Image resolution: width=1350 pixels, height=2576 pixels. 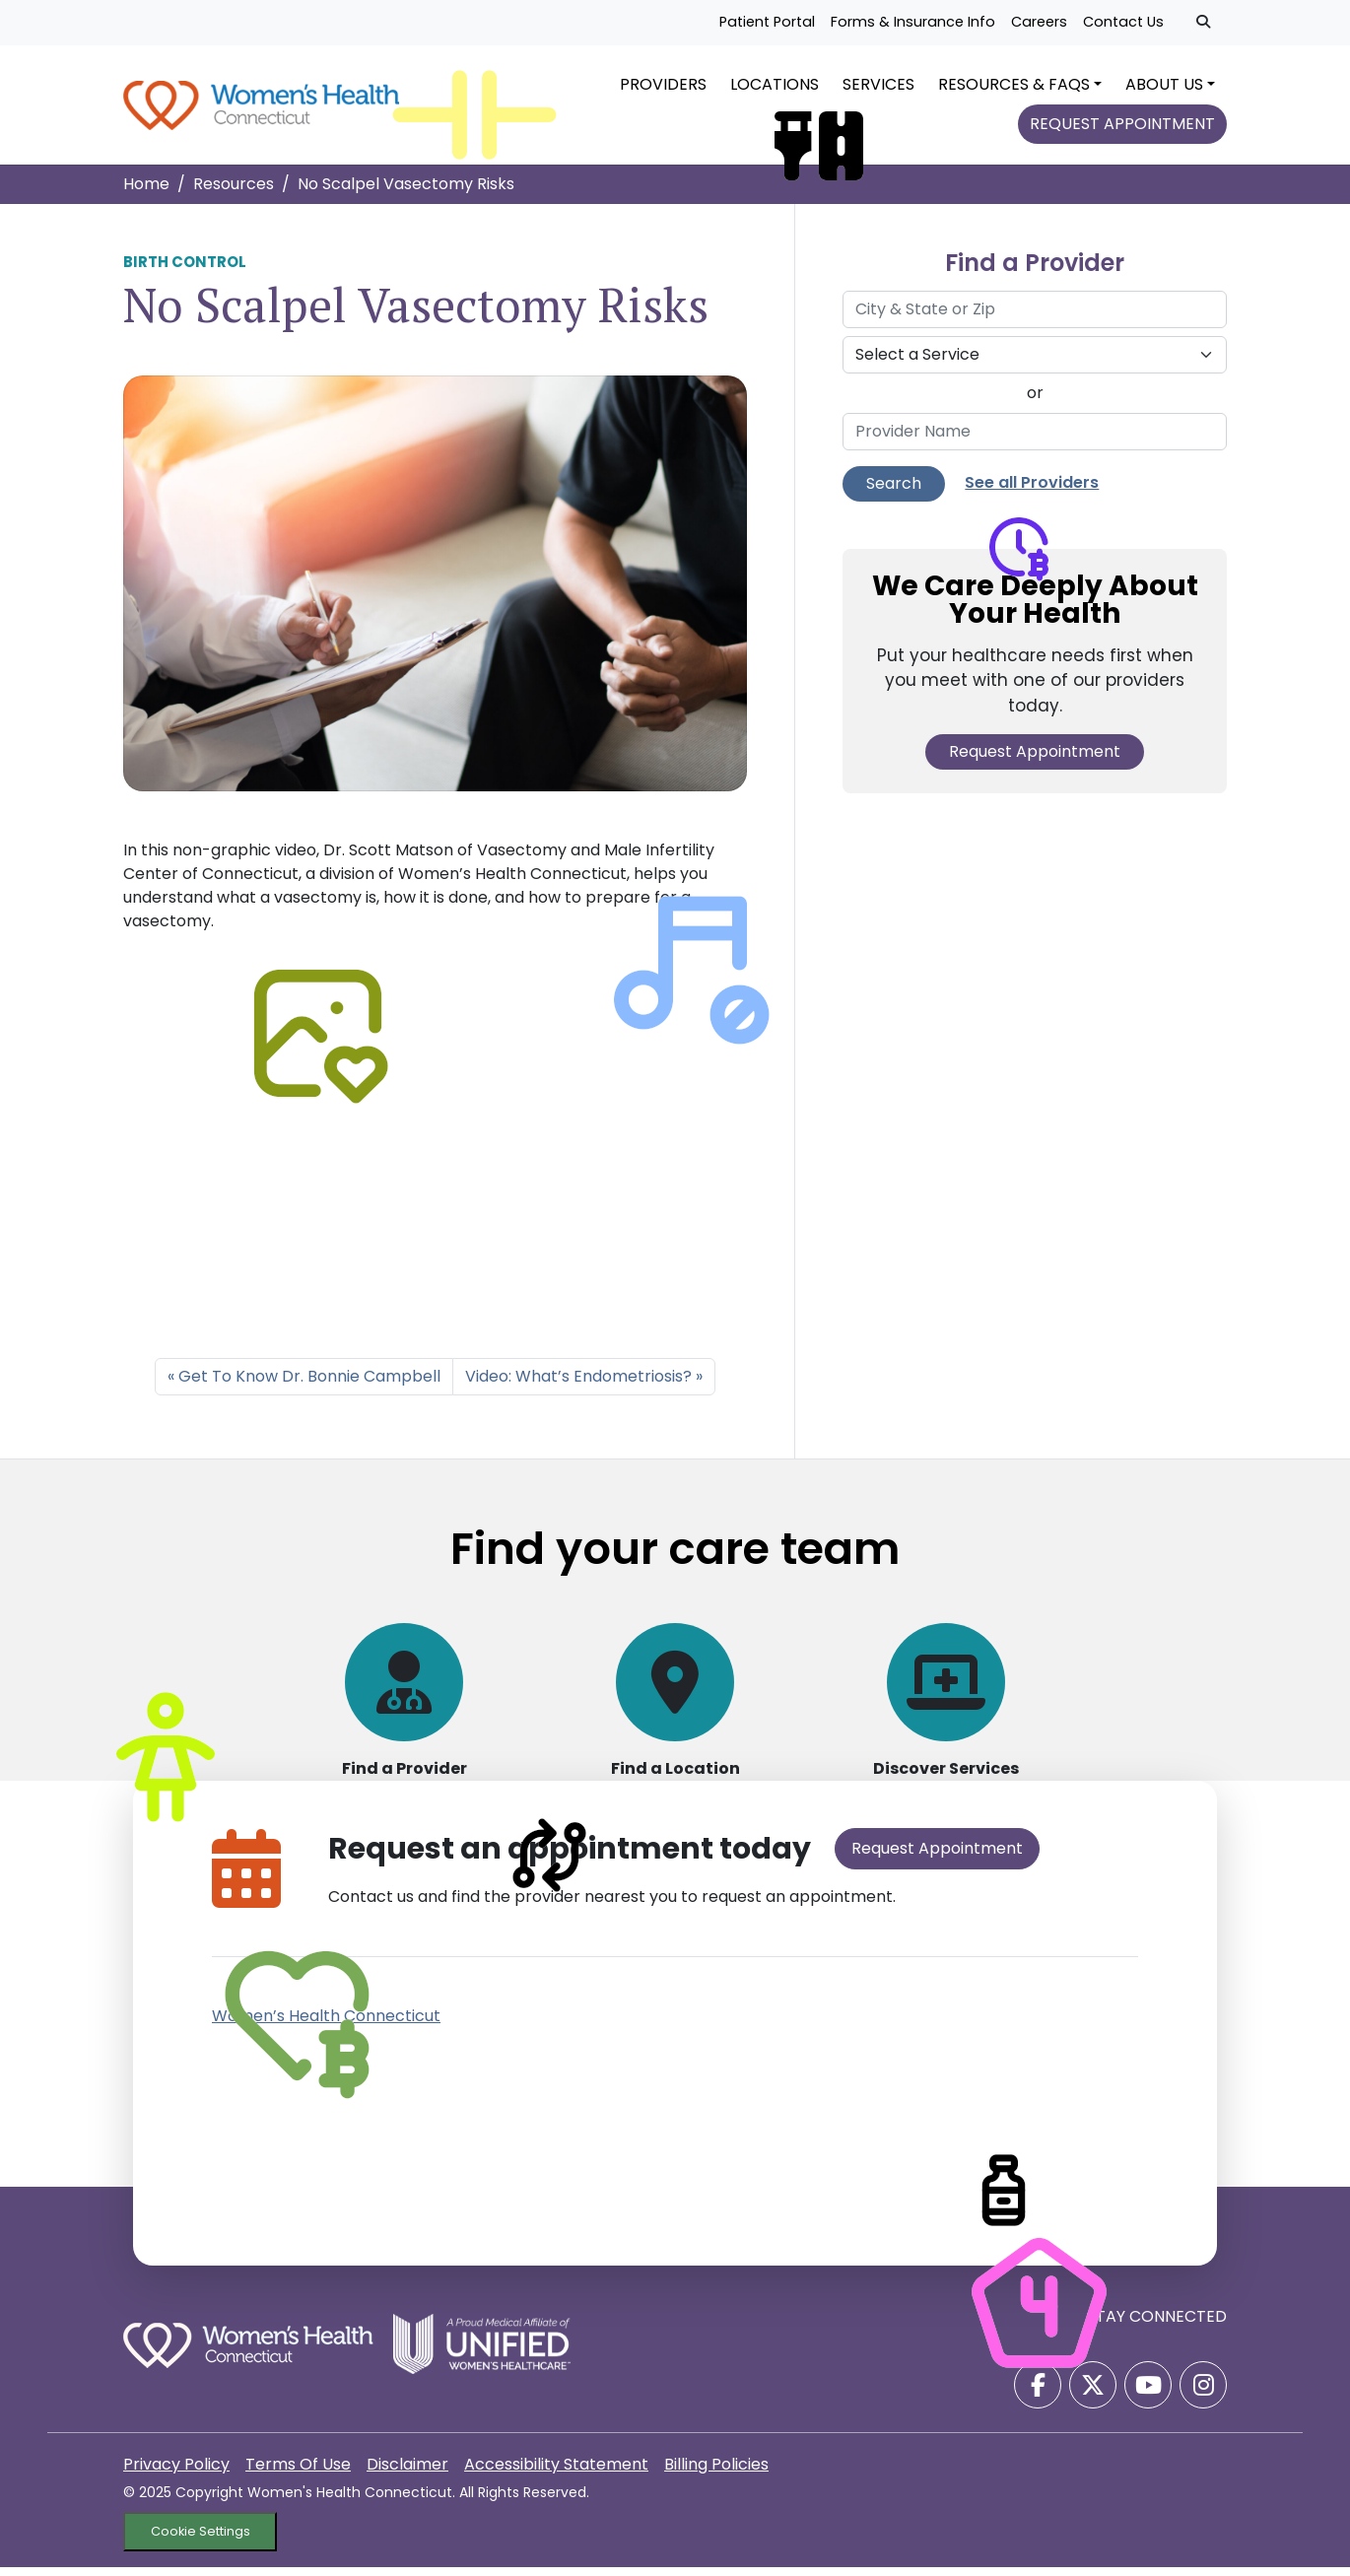 I want to click on indicates women's restroom, so click(x=166, y=1760).